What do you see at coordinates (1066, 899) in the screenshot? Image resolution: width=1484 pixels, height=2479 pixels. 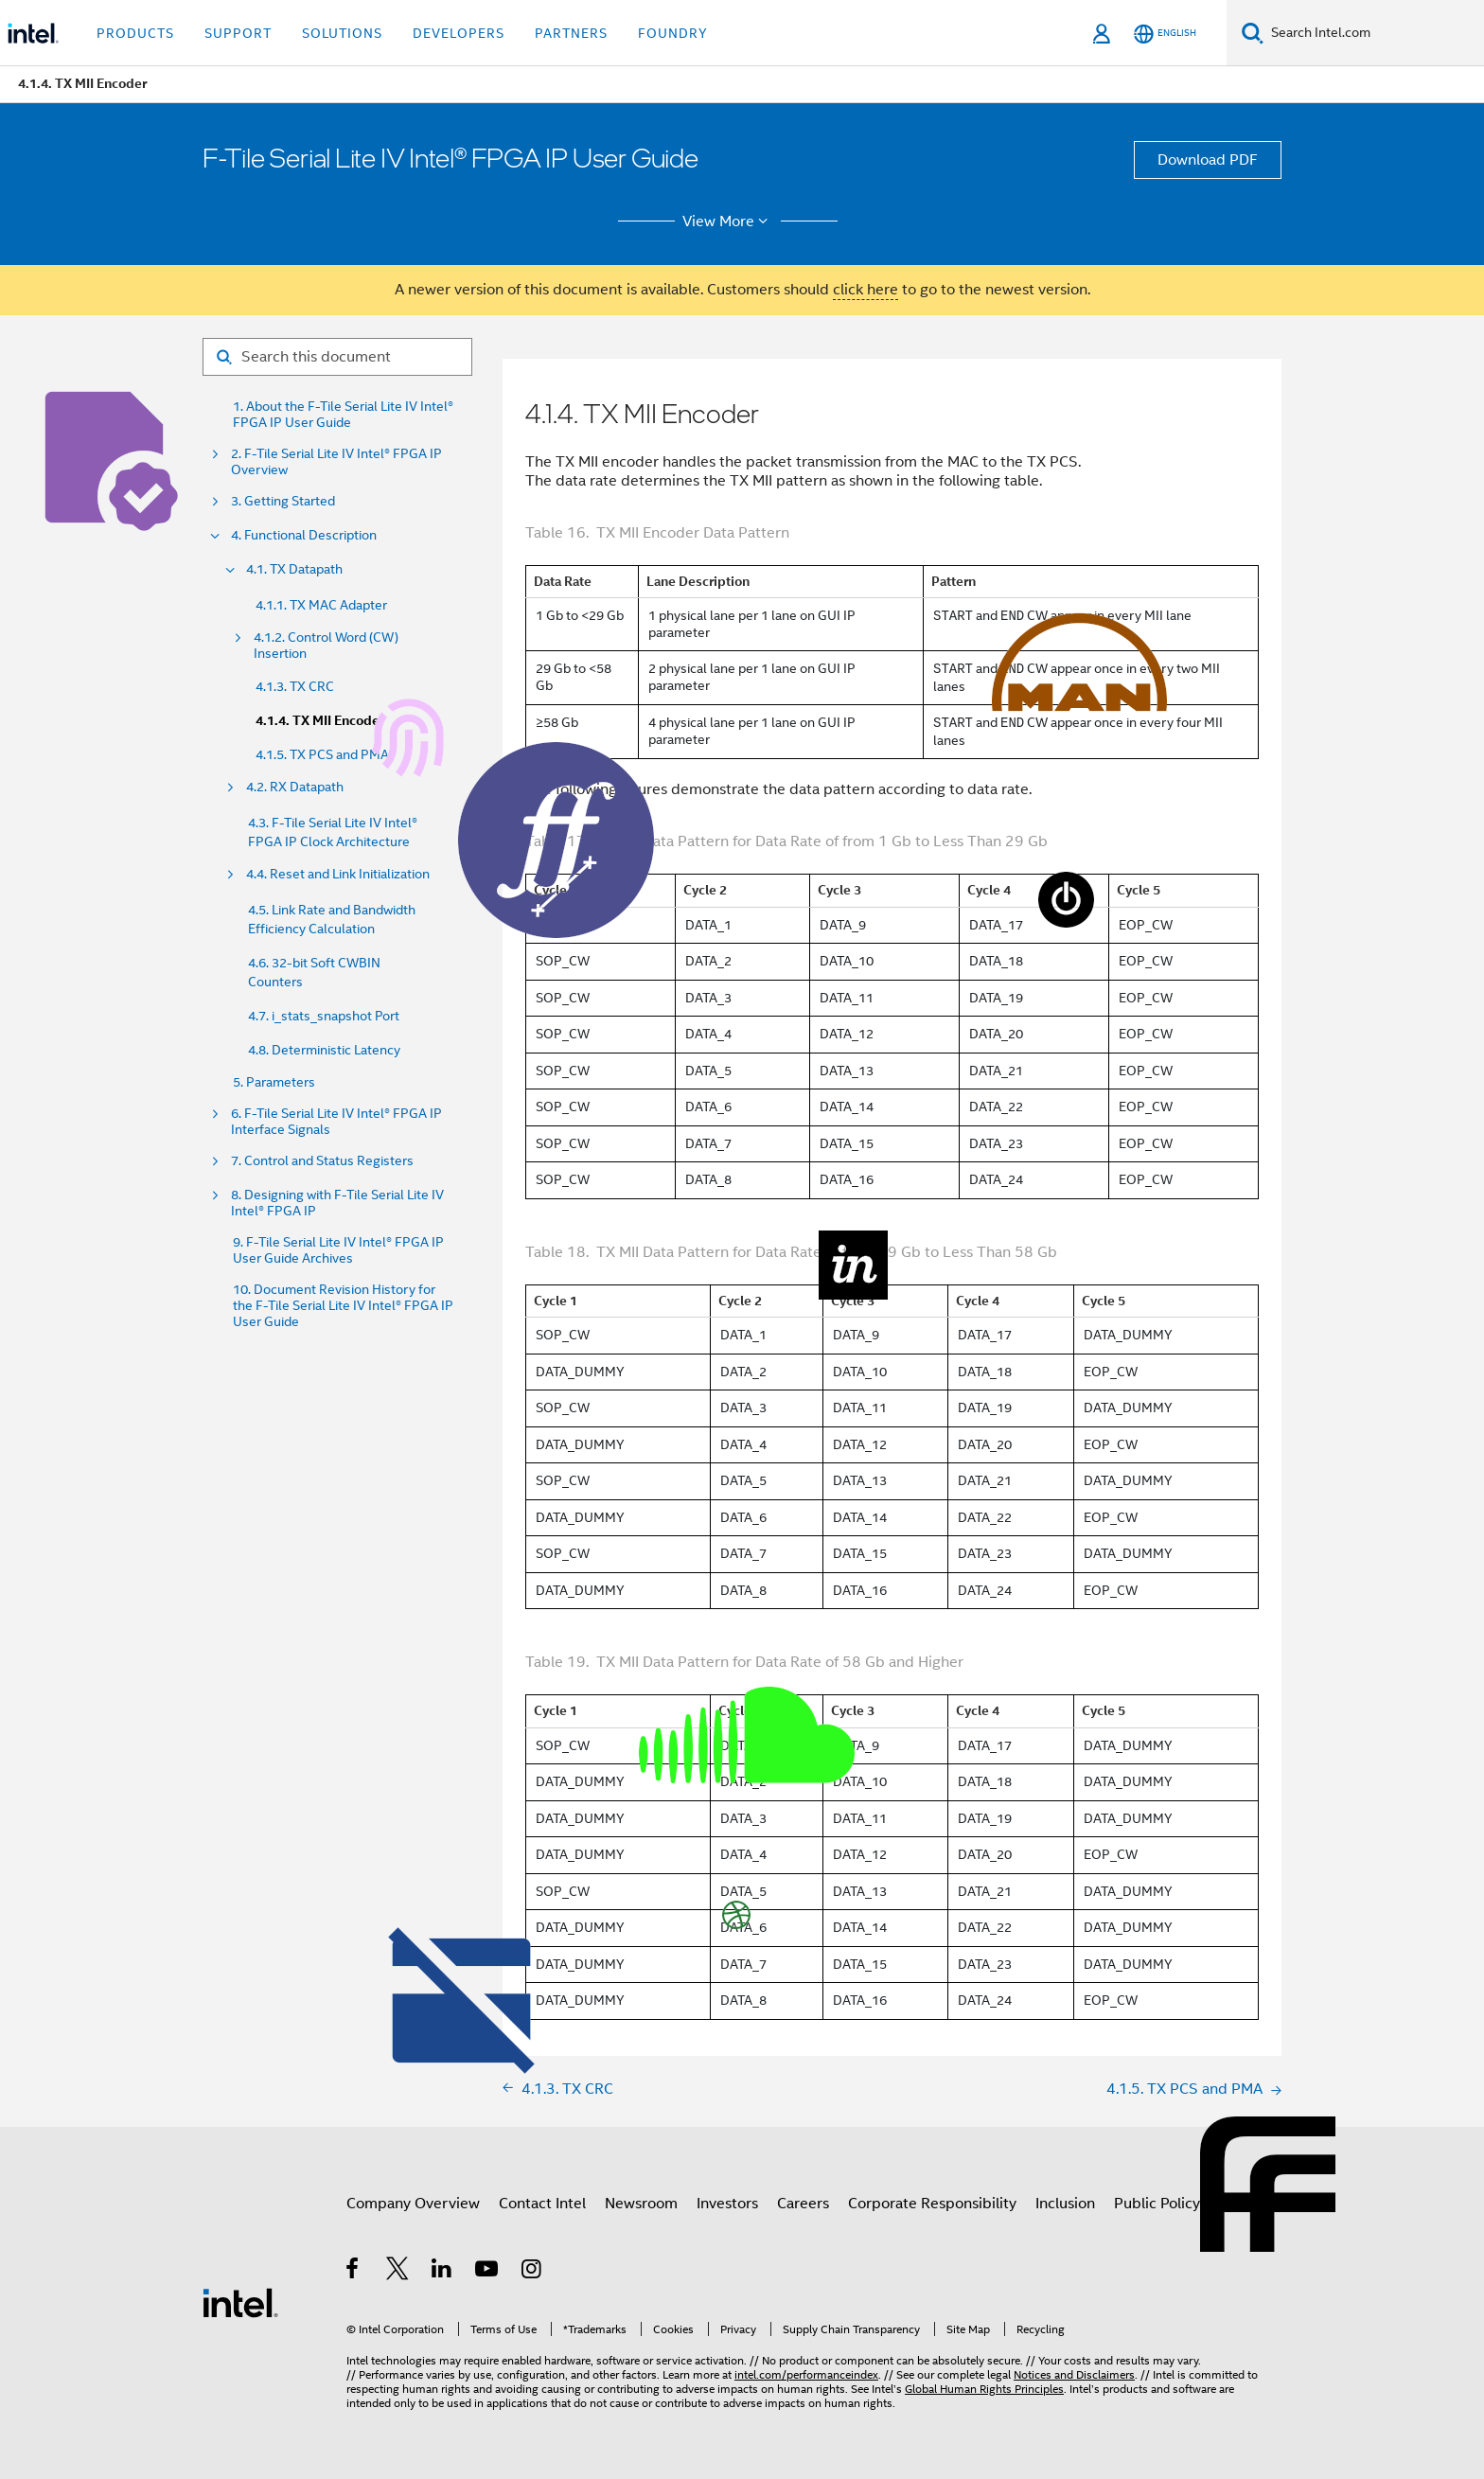 I see `open the Toggl Track time tracking app` at bounding box center [1066, 899].